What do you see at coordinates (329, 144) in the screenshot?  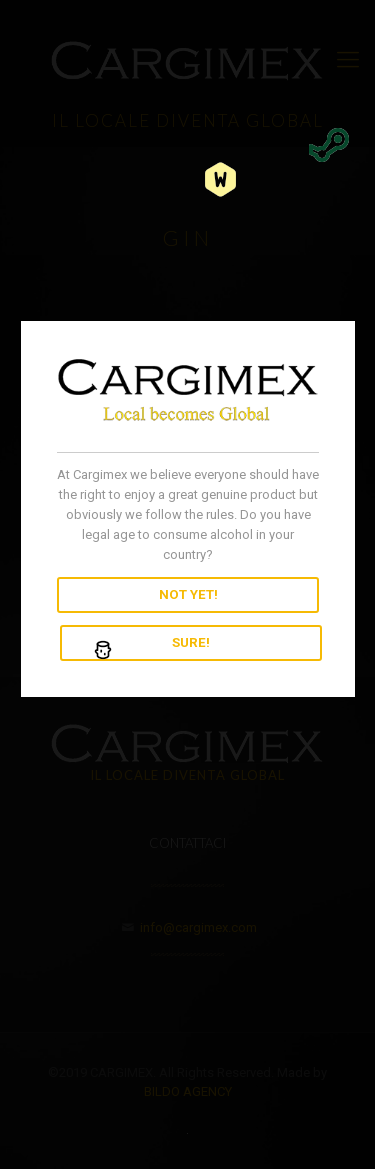 I see `open Steam gaming platform` at bounding box center [329, 144].